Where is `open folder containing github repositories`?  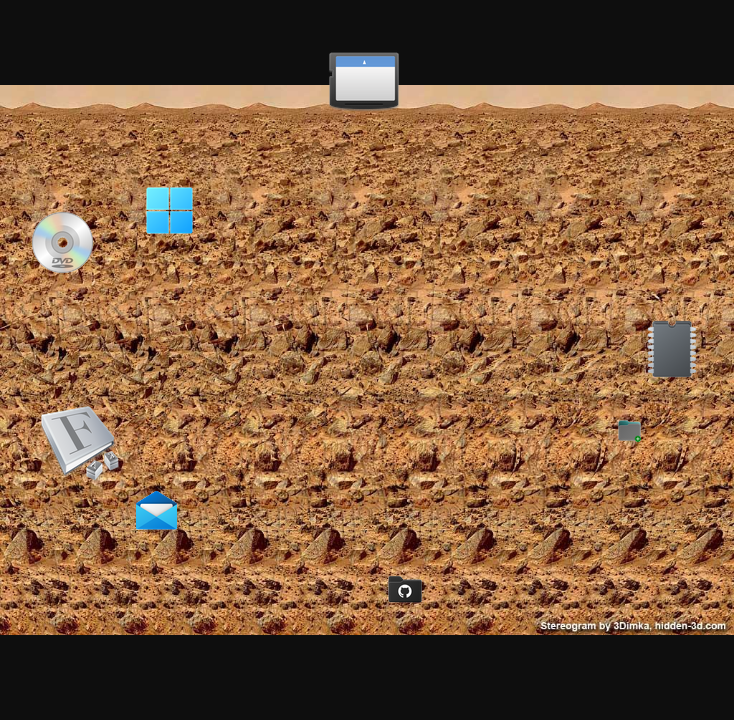 open folder containing github repositories is located at coordinates (405, 590).